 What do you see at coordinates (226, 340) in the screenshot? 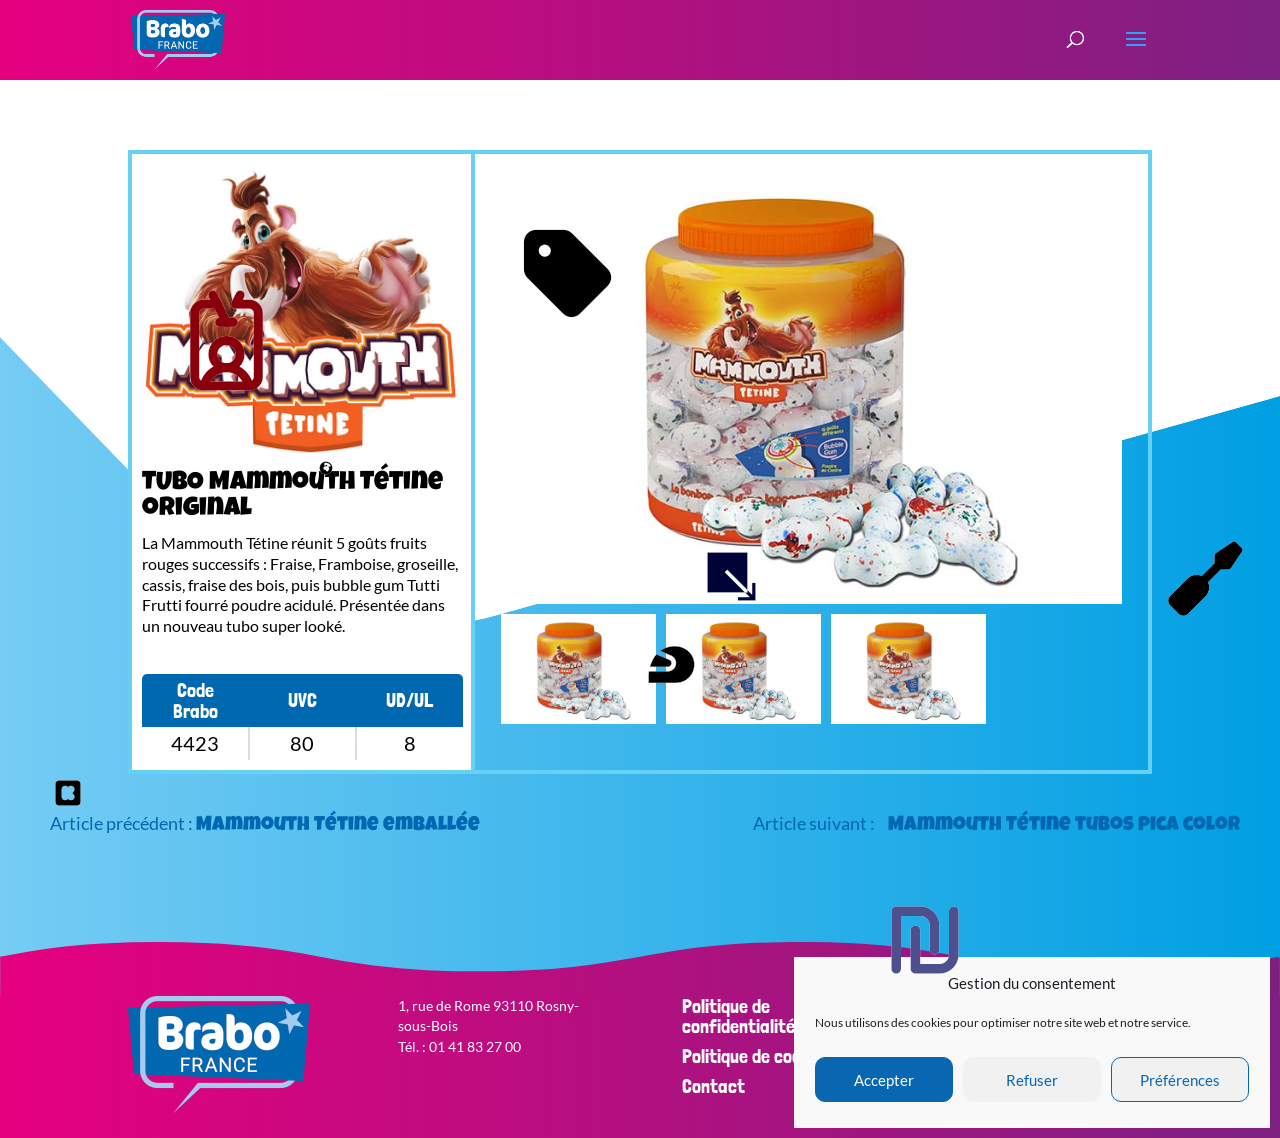
I see `view employee badge or identification` at bounding box center [226, 340].